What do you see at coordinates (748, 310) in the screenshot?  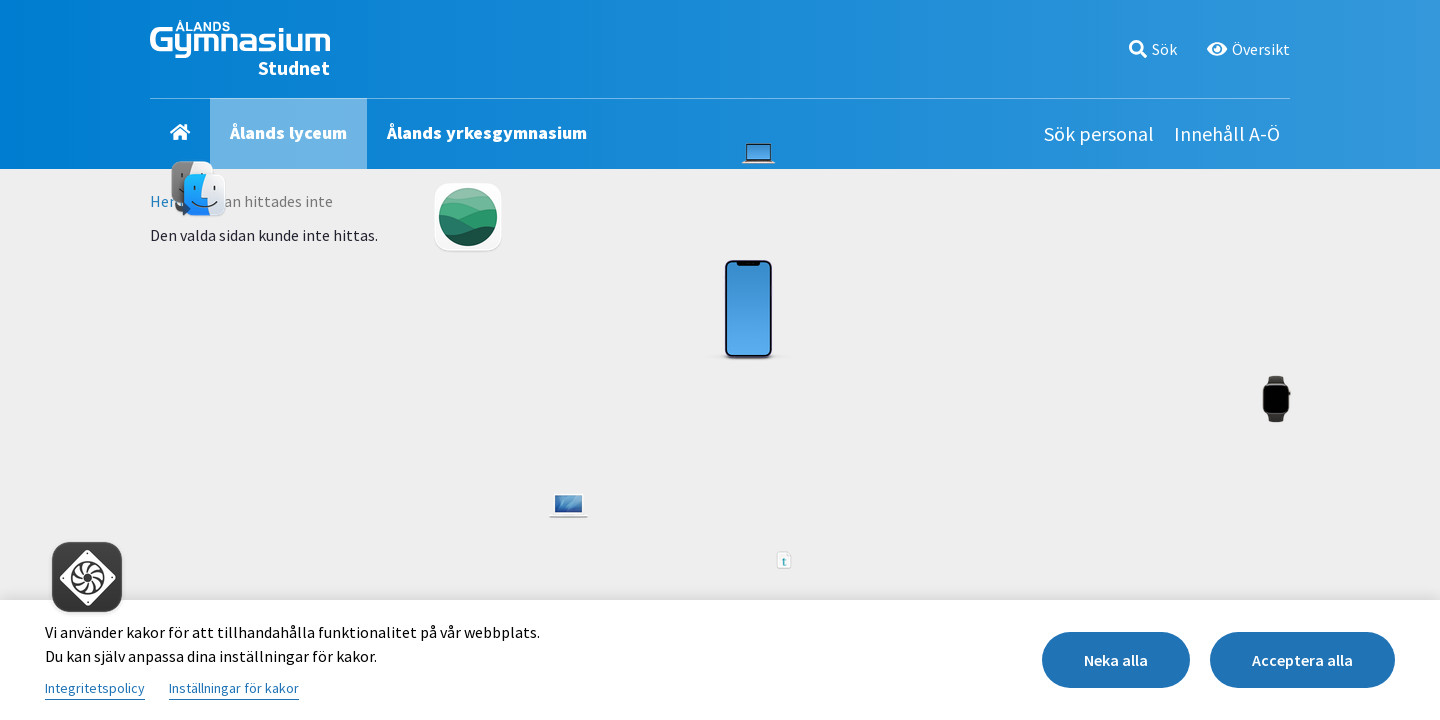 I see `indicates a connected iPhone device` at bounding box center [748, 310].